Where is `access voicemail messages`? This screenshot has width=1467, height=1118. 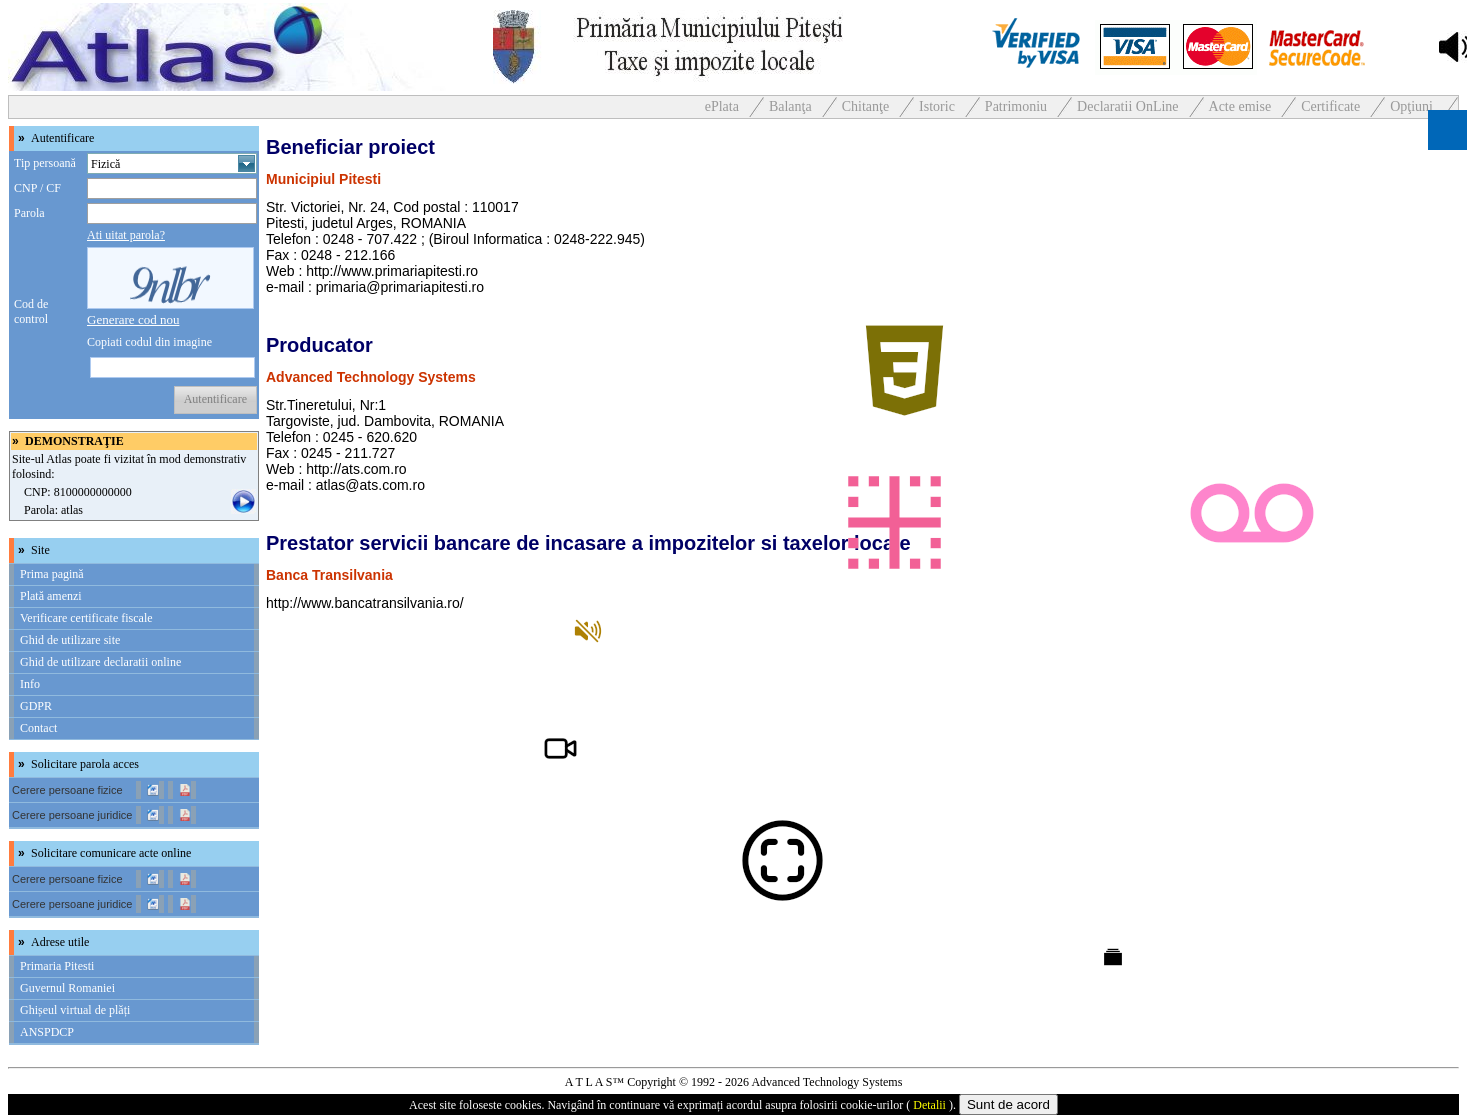 access voicemail messages is located at coordinates (1252, 513).